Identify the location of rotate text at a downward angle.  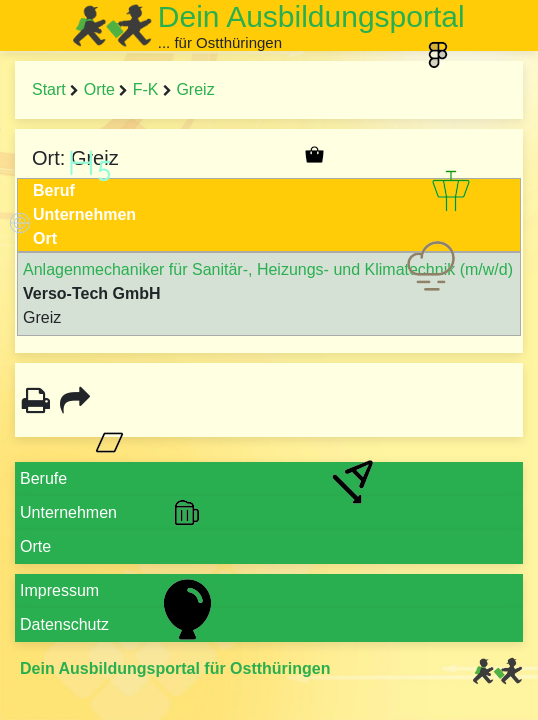
(354, 481).